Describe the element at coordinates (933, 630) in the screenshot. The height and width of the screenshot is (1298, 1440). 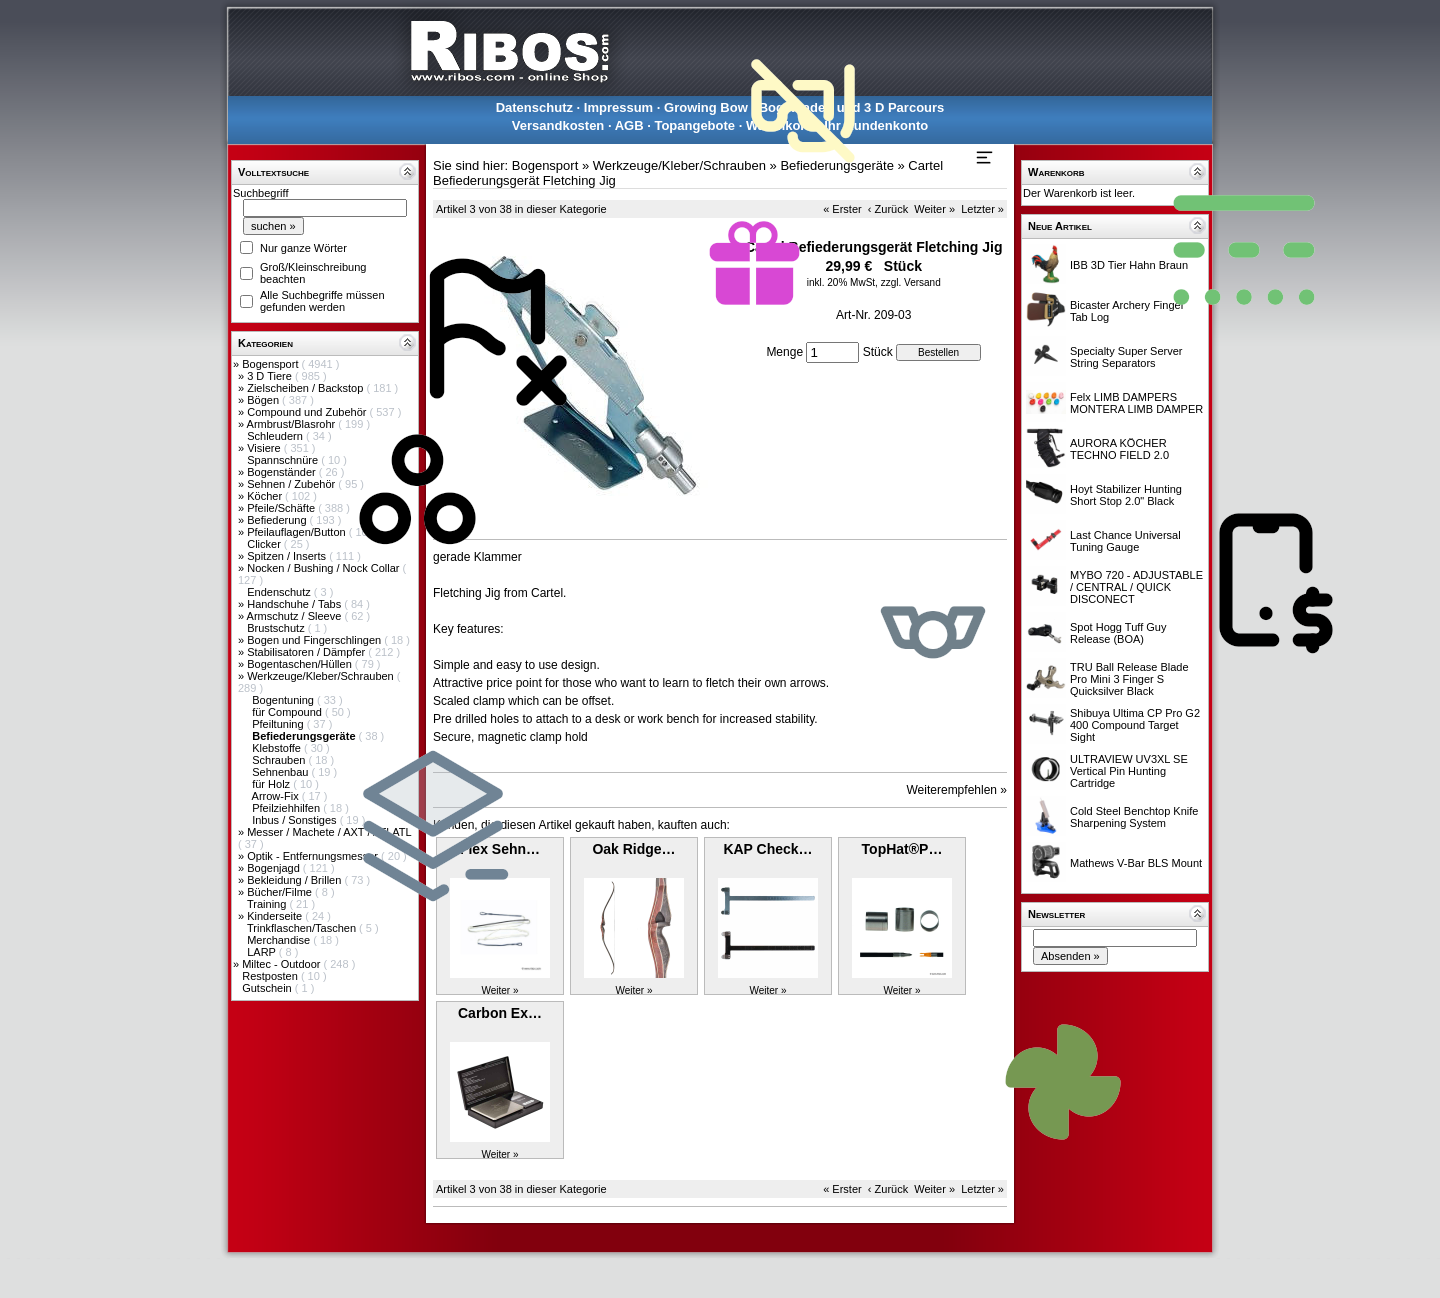
I see `view achievements or honors` at that location.